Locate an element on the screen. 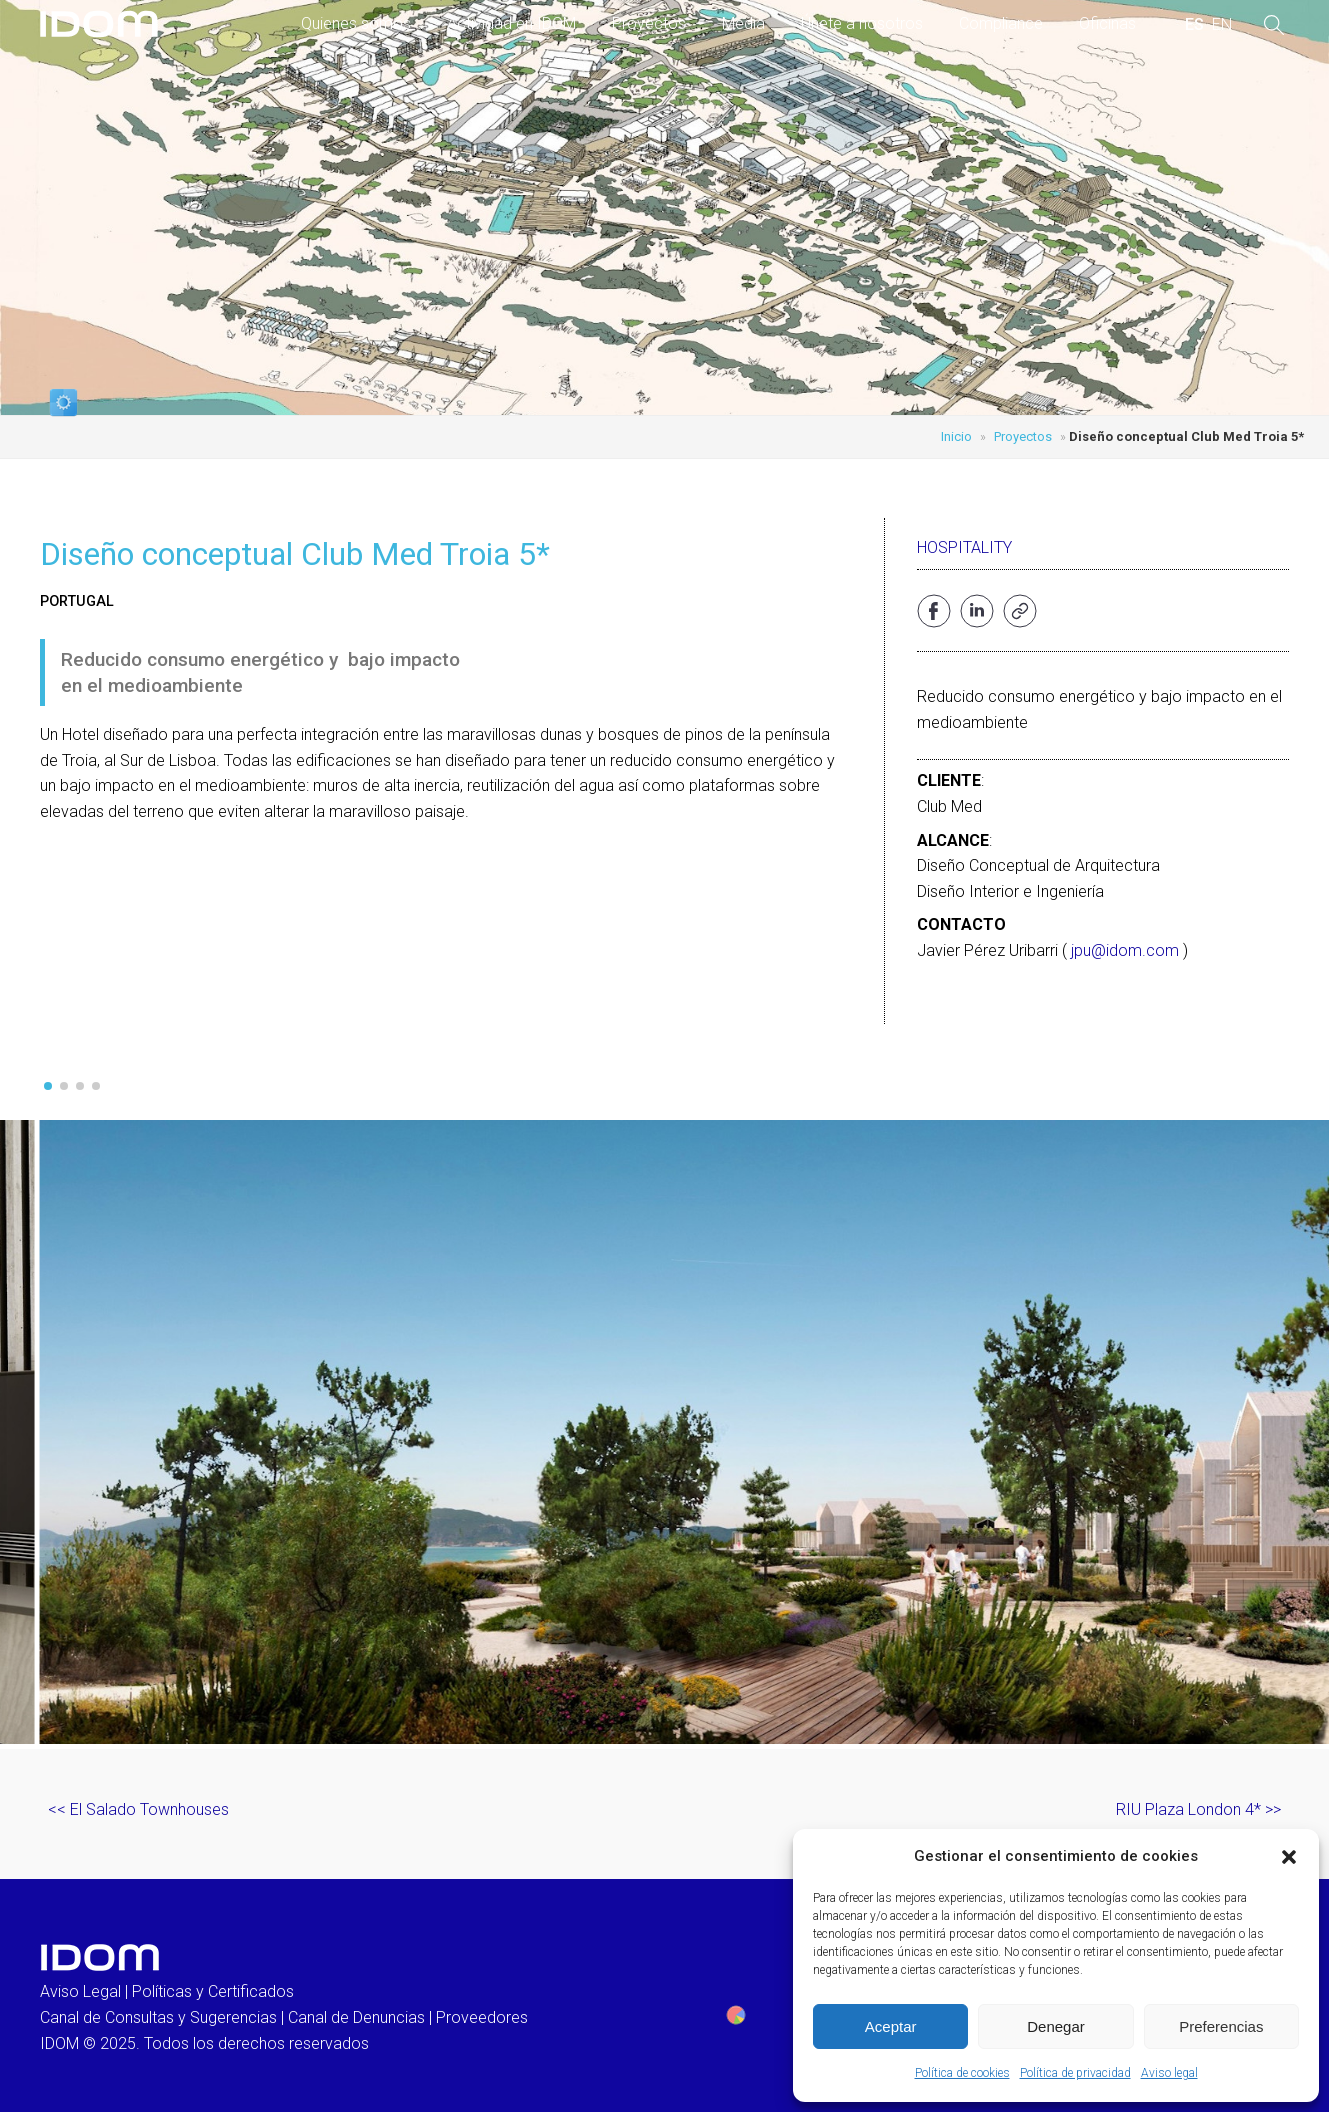 The image size is (1329, 2112). access system runtime components is located at coordinates (63, 402).